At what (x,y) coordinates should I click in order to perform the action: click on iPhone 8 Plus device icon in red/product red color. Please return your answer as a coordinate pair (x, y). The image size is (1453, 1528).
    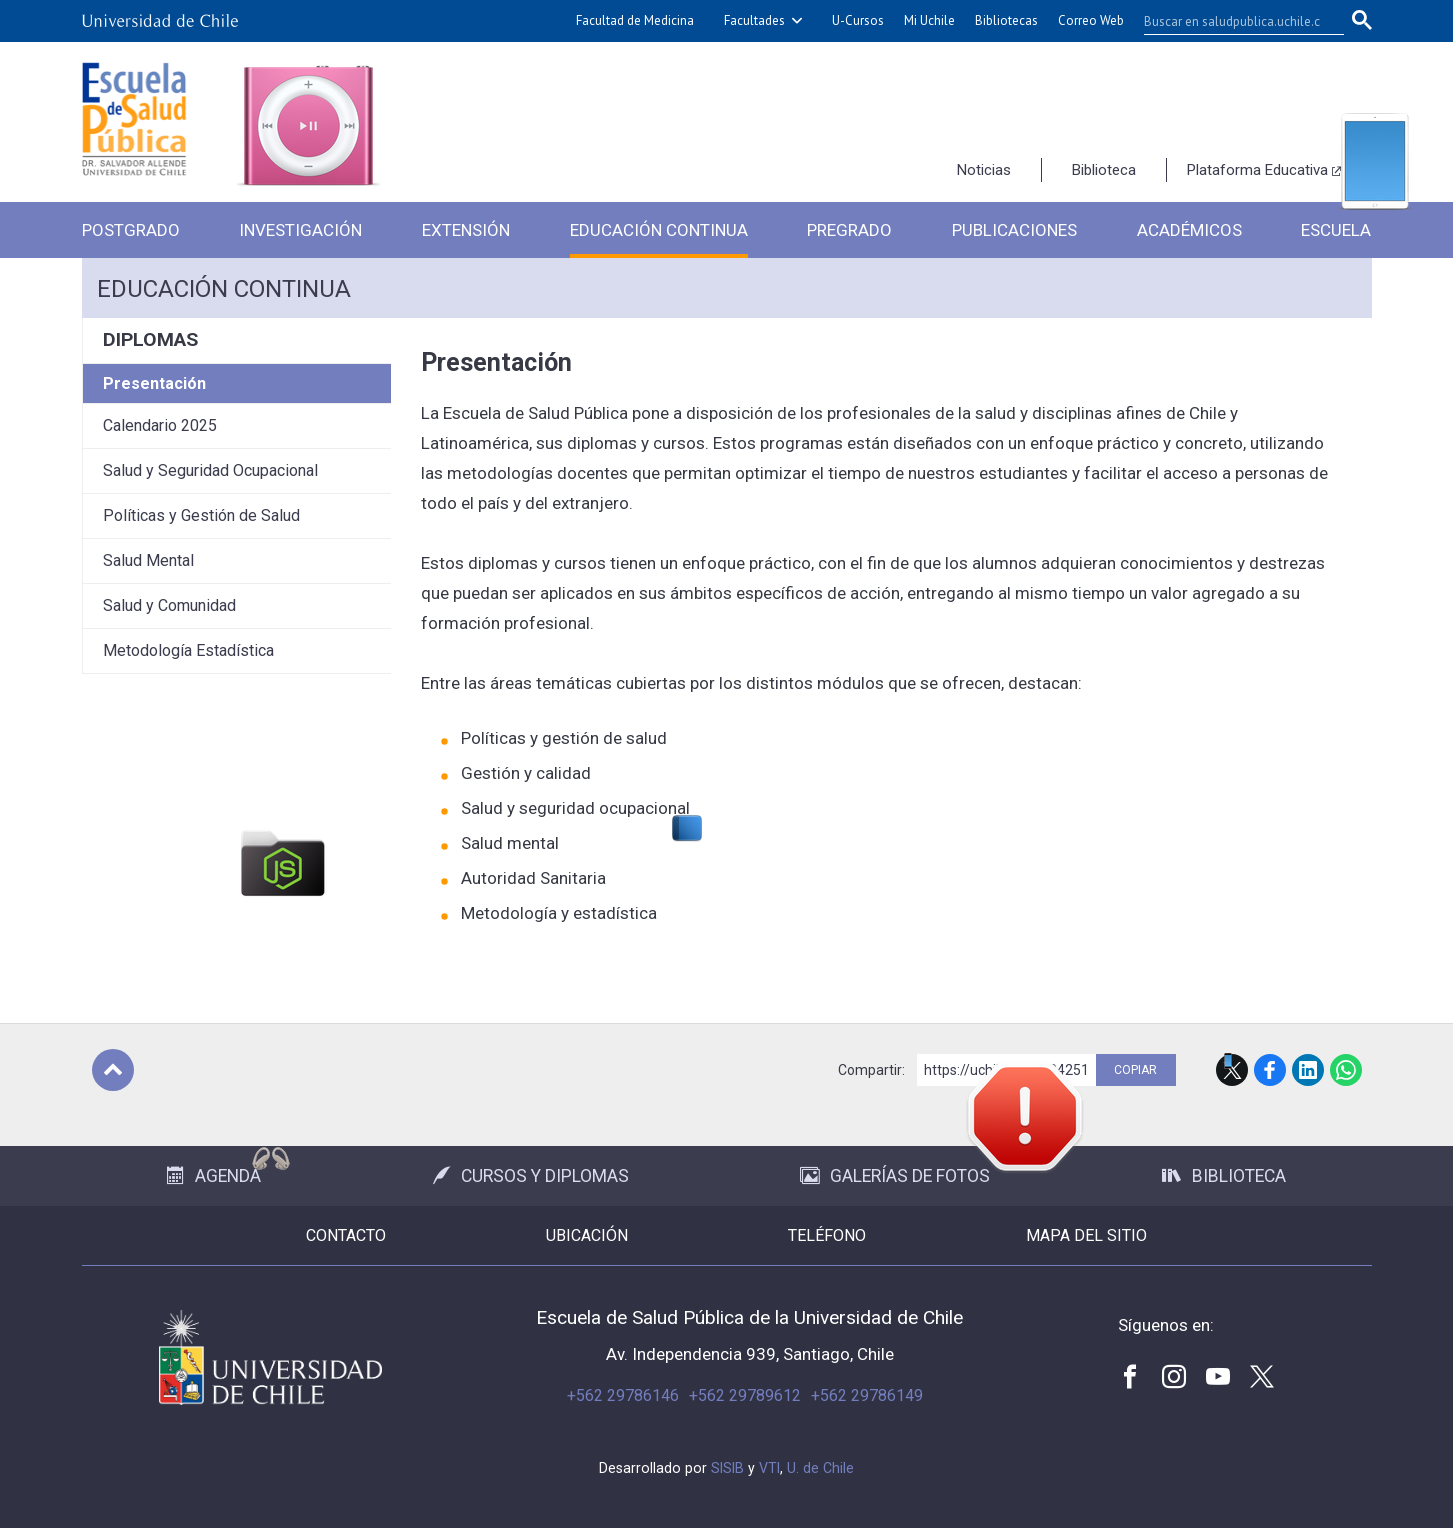
    Looking at the image, I should click on (1228, 1061).